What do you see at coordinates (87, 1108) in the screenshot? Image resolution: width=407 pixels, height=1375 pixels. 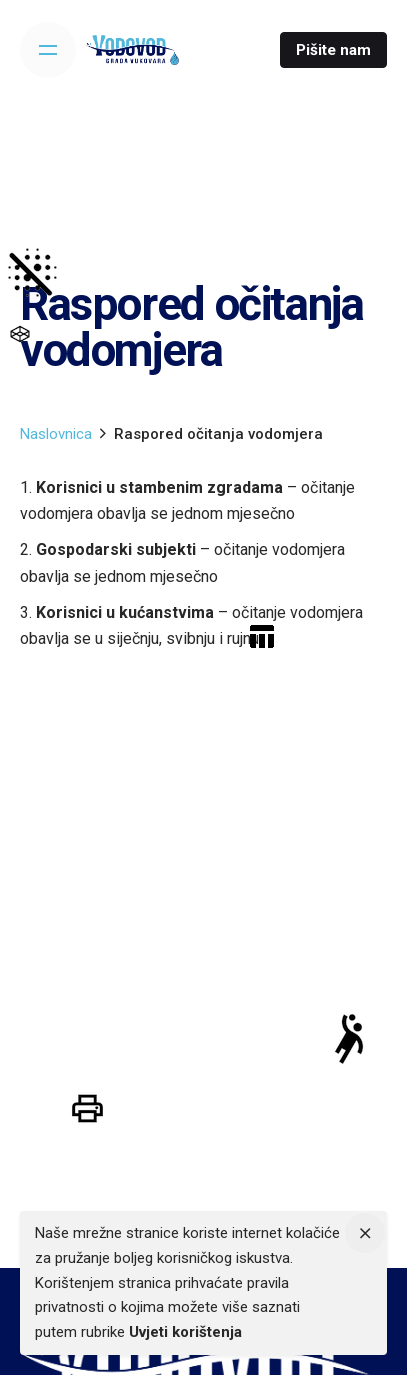 I see `print this document` at bounding box center [87, 1108].